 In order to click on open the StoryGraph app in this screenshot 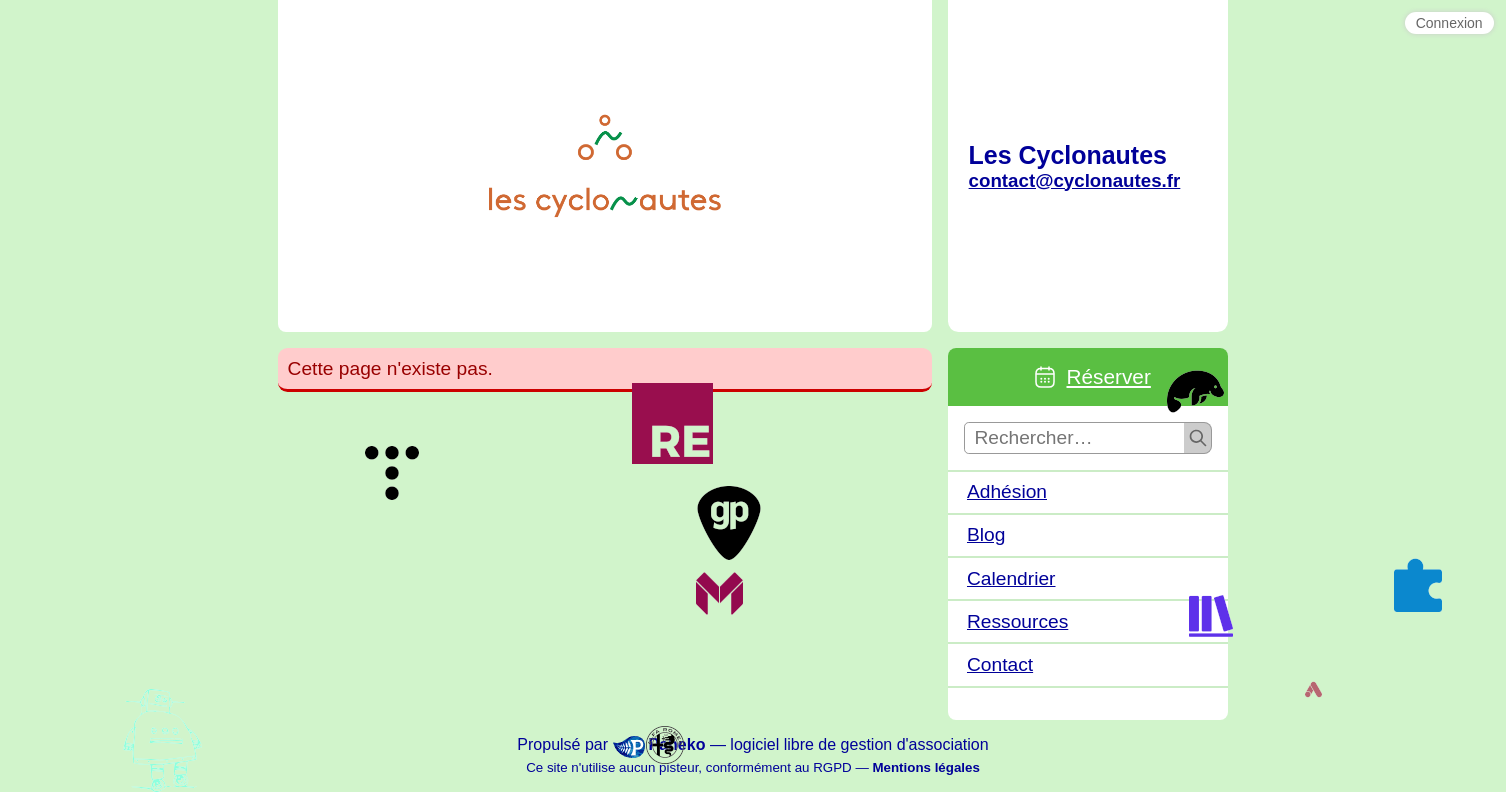, I will do `click(1211, 616)`.